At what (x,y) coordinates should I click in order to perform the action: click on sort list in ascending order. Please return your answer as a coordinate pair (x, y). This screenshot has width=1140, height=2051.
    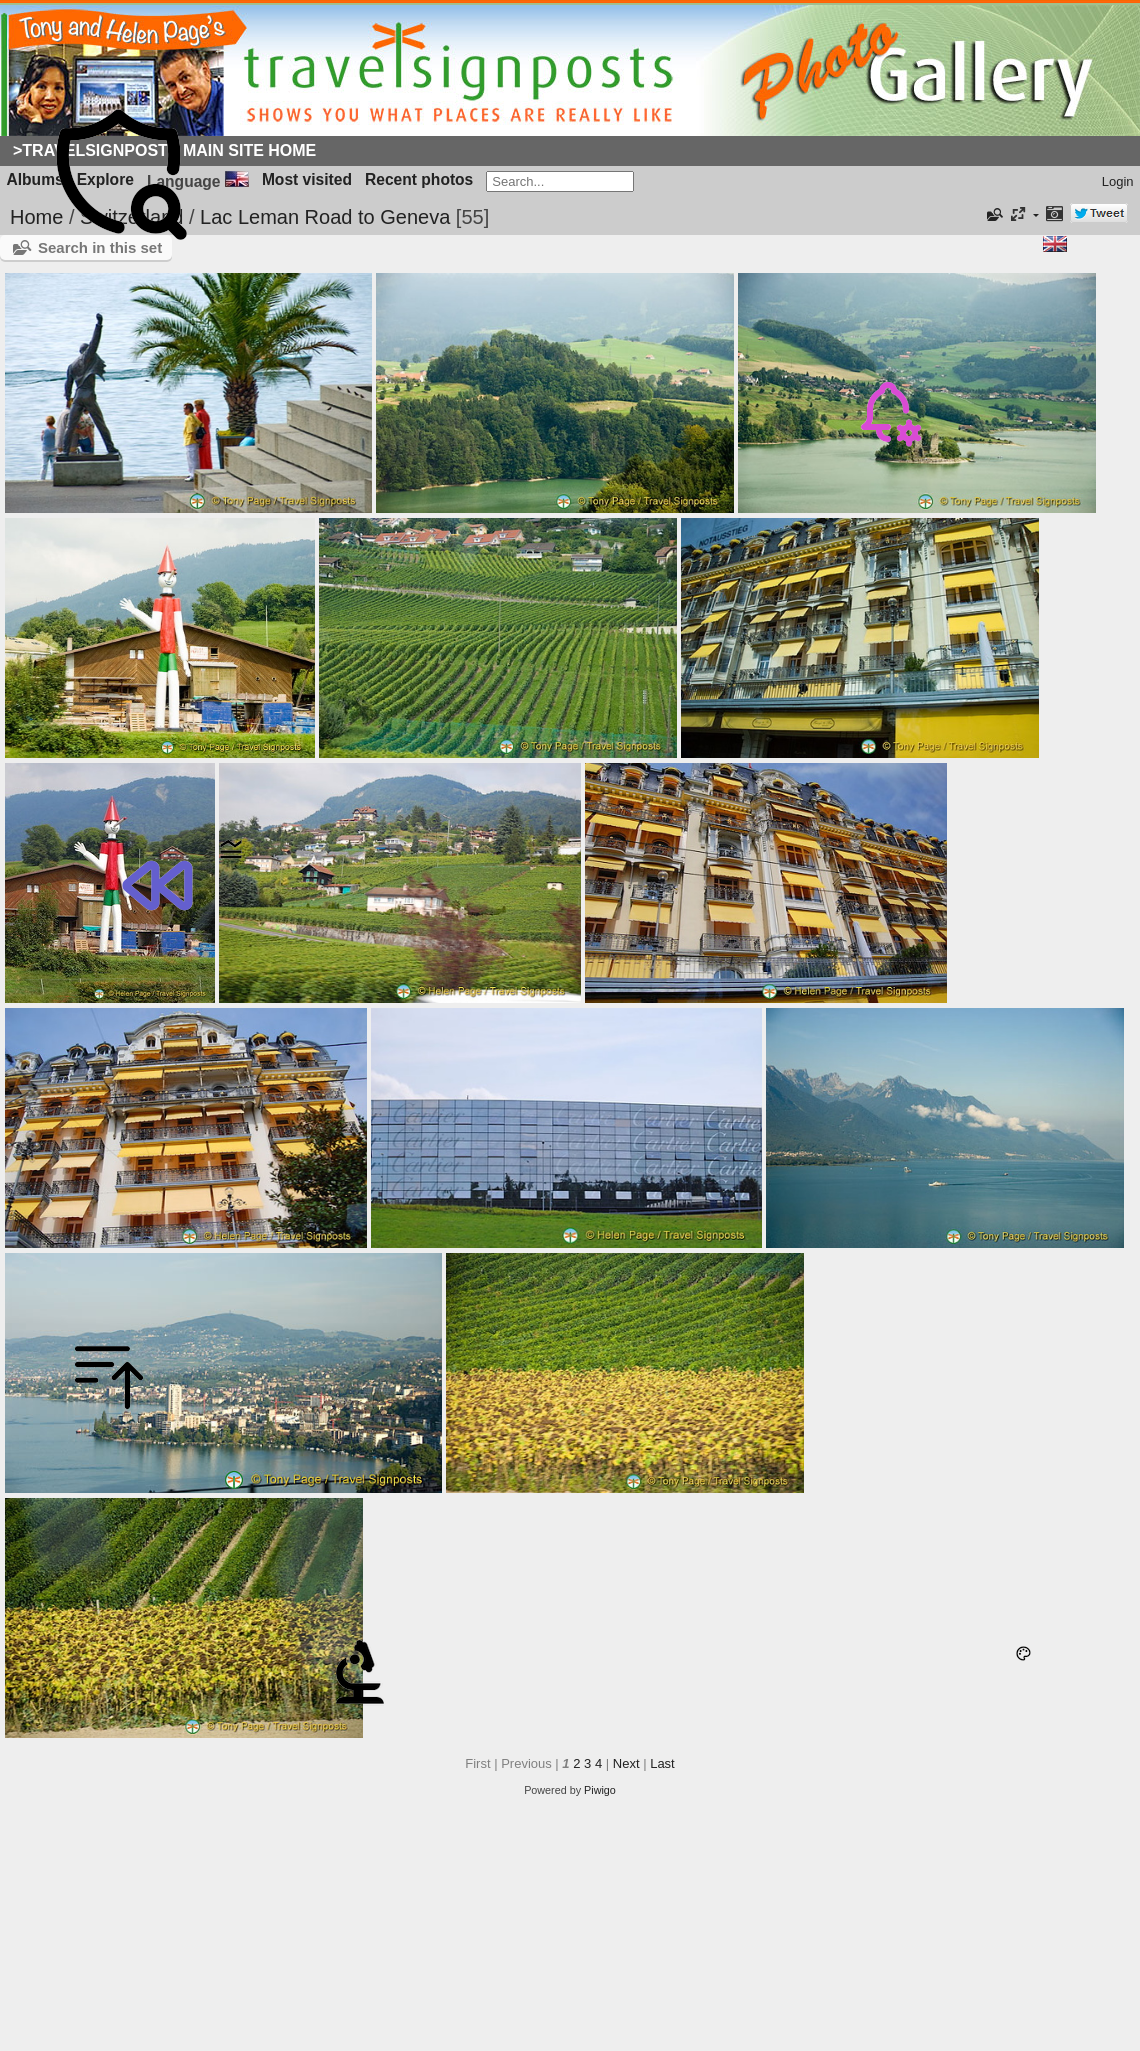
    Looking at the image, I should click on (109, 1375).